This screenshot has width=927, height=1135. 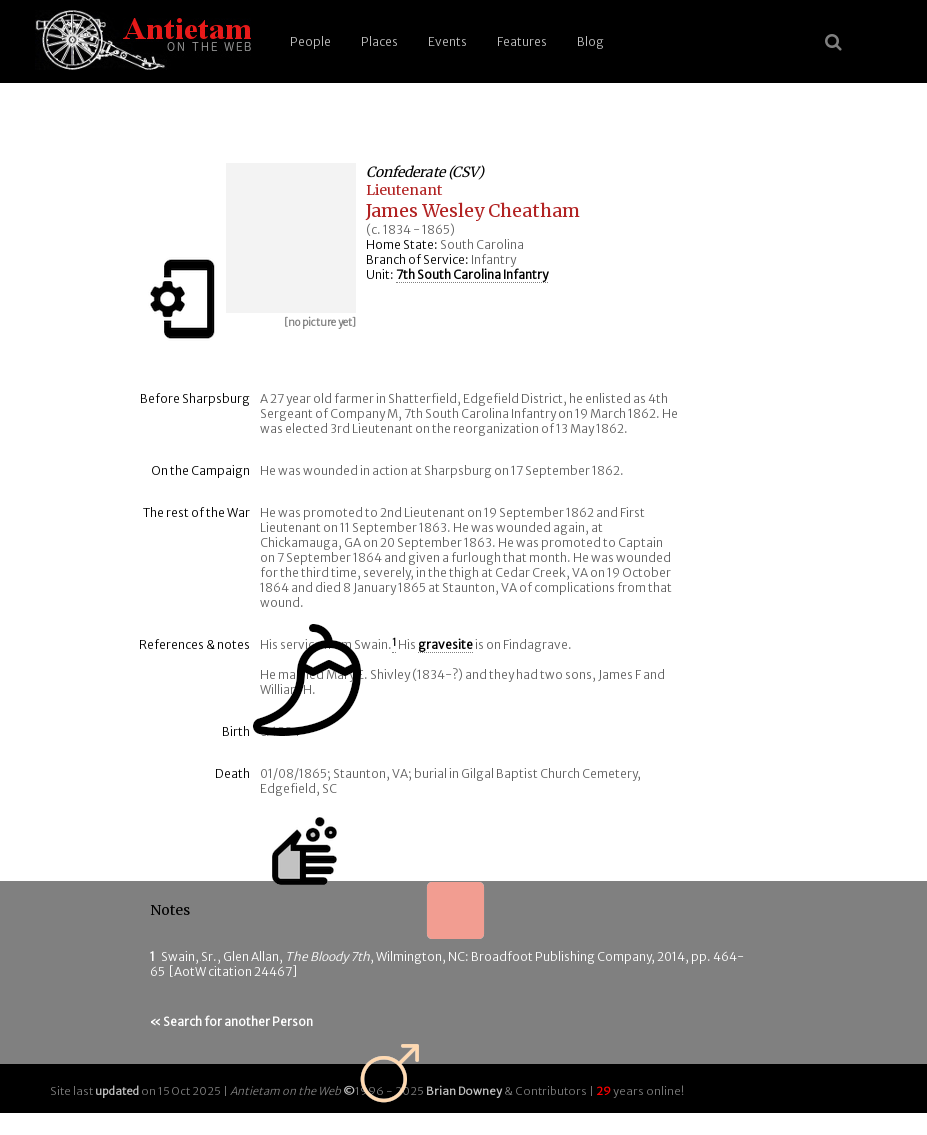 I want to click on indicates spicy or hot food items, so click(x=313, y=684).